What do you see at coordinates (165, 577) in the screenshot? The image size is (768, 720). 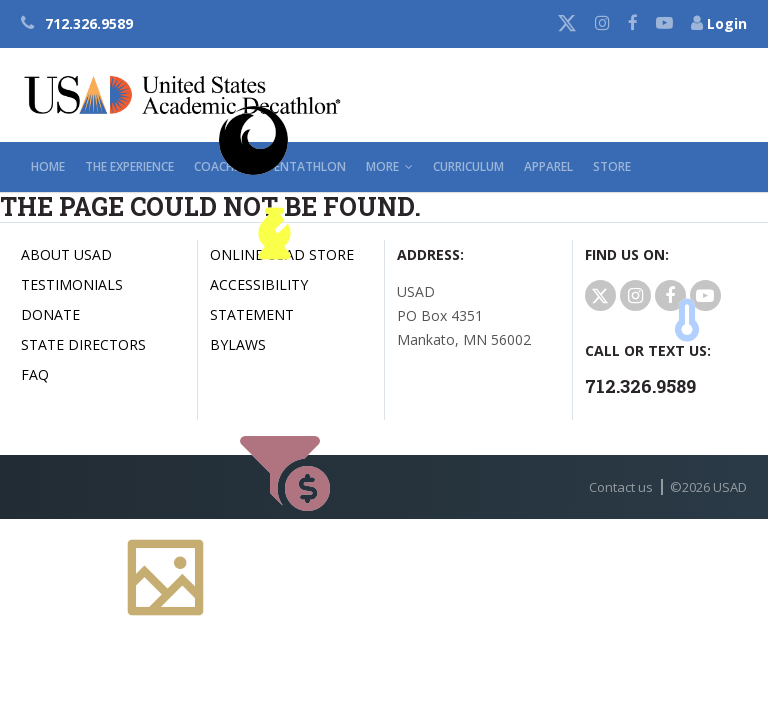 I see `view image or photo` at bounding box center [165, 577].